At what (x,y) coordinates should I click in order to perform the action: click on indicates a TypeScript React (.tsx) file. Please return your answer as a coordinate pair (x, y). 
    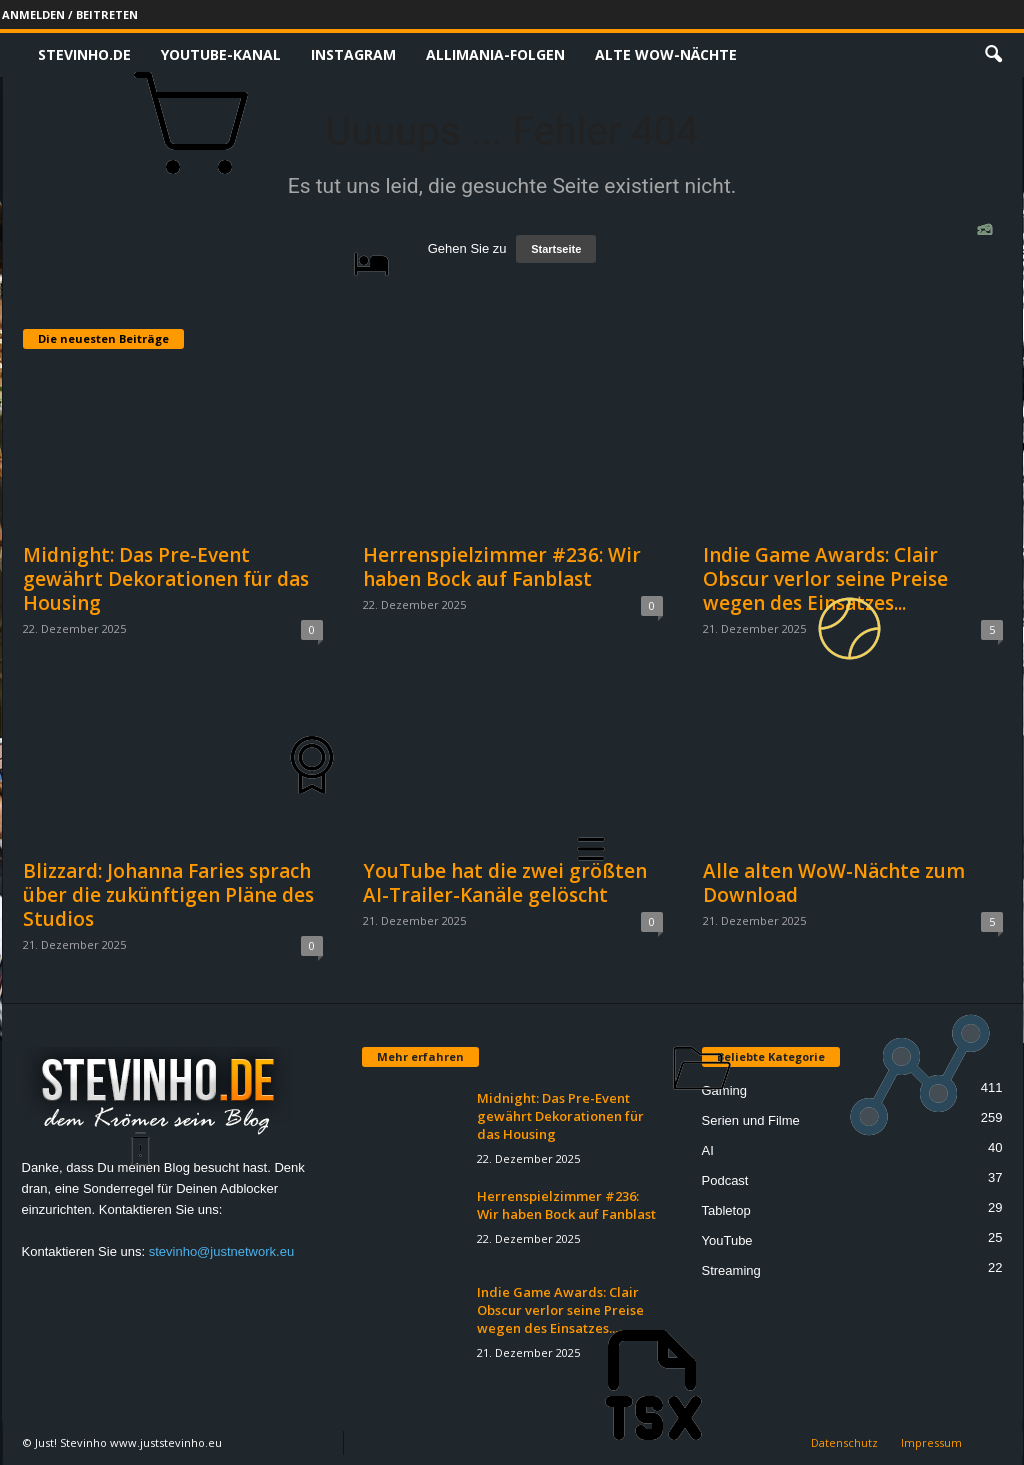
    Looking at the image, I should click on (652, 1385).